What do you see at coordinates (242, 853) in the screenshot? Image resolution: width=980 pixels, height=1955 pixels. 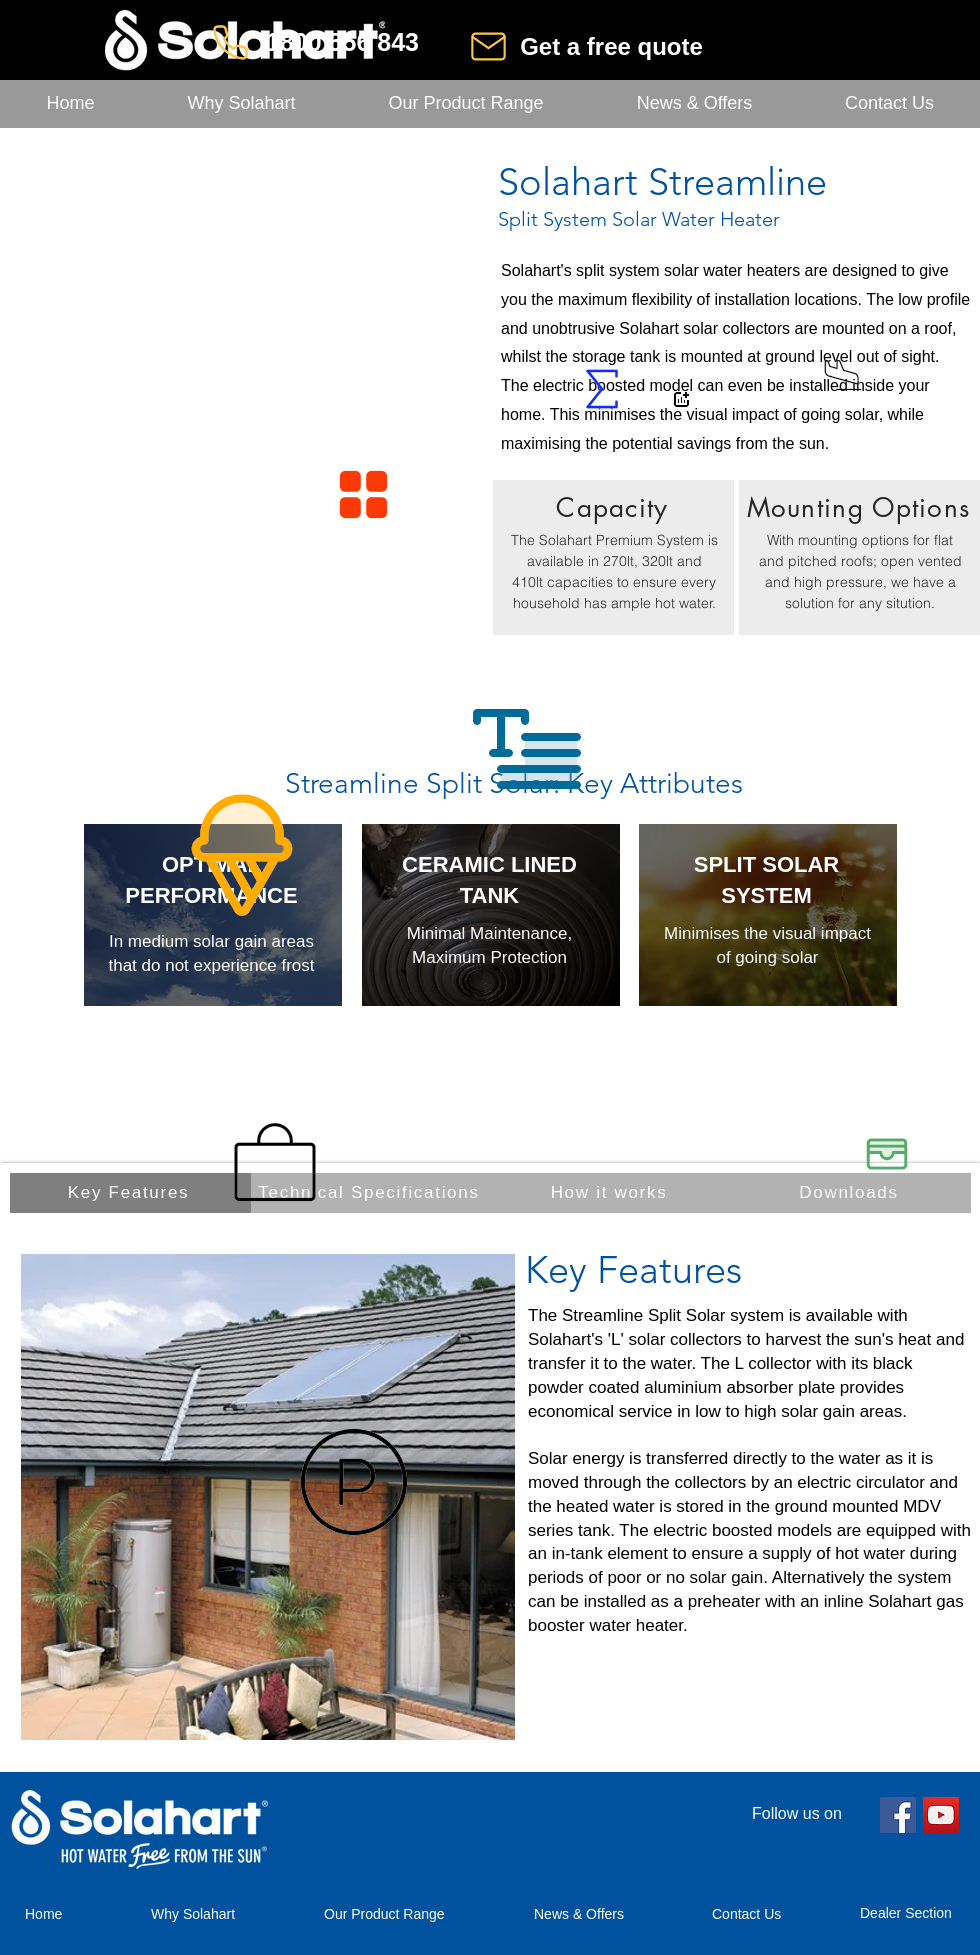 I see `browse dessert or ice cream options` at bounding box center [242, 853].